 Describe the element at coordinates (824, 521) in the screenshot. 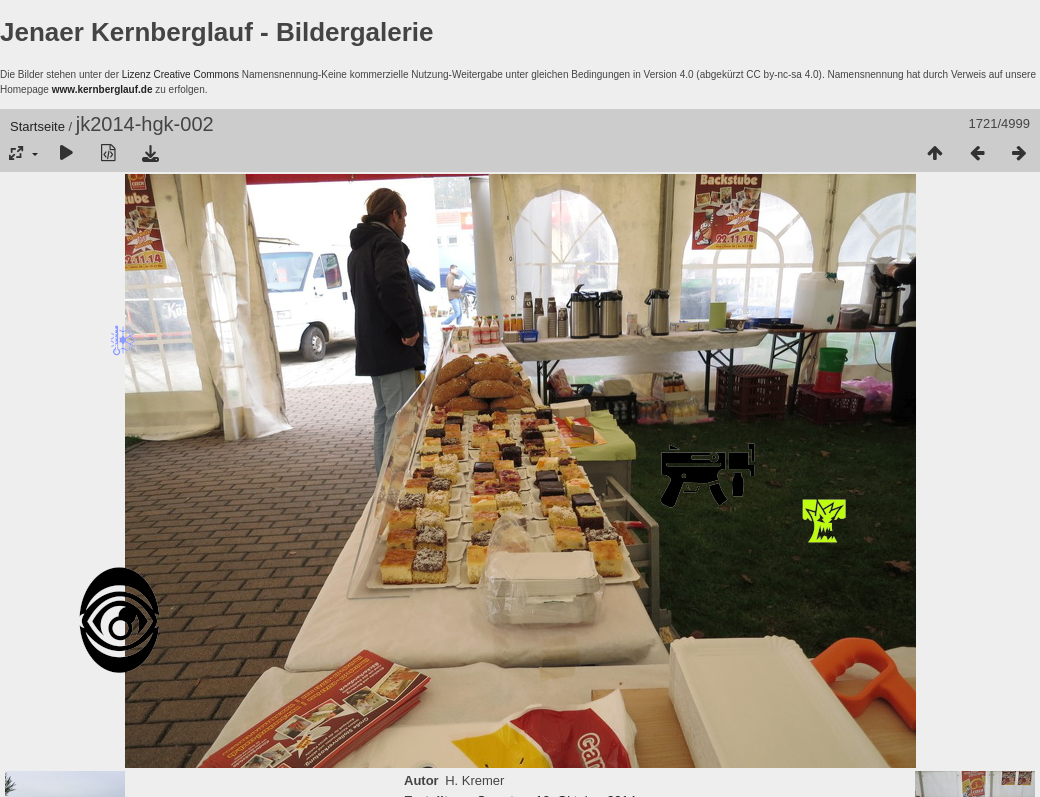

I see `indicates a cursed or haunted forest area` at that location.